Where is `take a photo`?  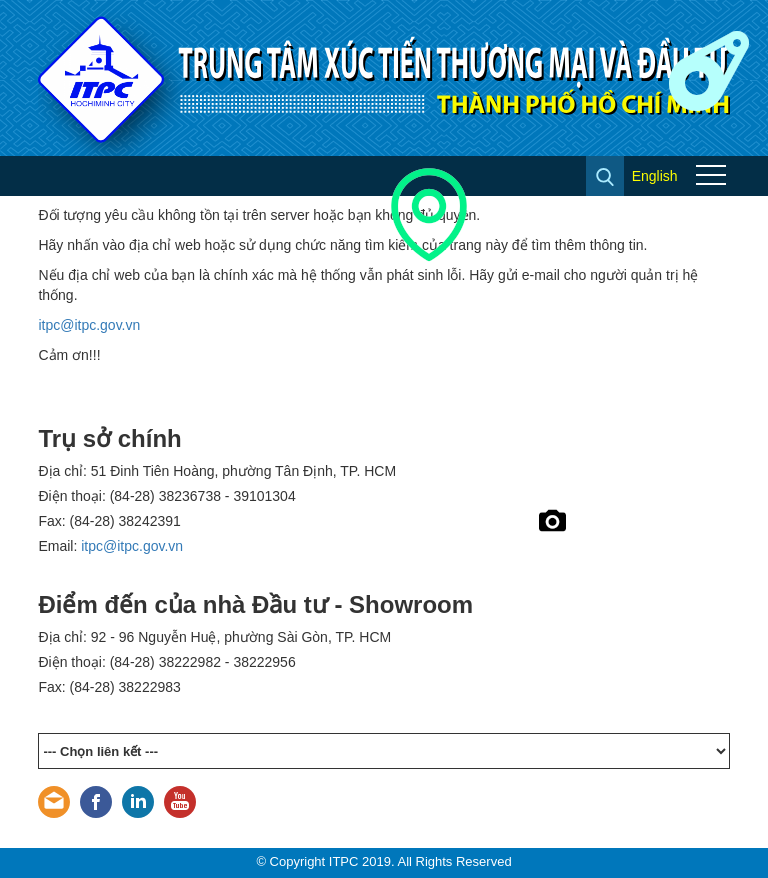
take a photo is located at coordinates (552, 520).